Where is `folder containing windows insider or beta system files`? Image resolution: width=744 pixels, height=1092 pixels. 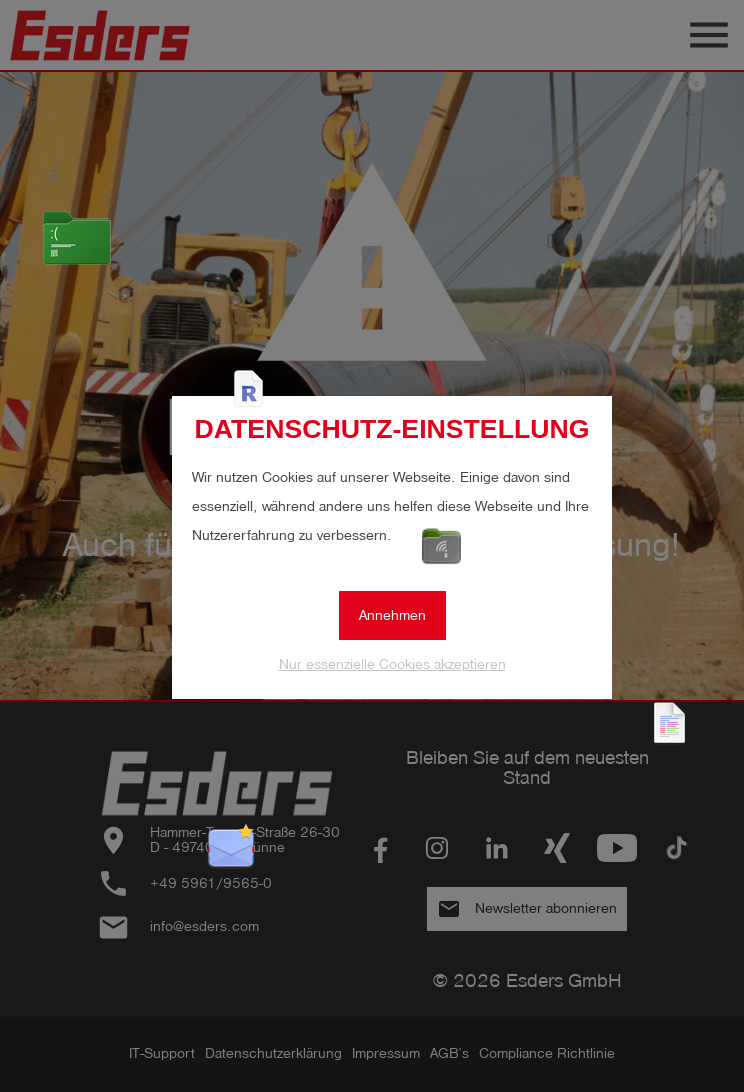
folder containing windows insider or beta system files is located at coordinates (76, 239).